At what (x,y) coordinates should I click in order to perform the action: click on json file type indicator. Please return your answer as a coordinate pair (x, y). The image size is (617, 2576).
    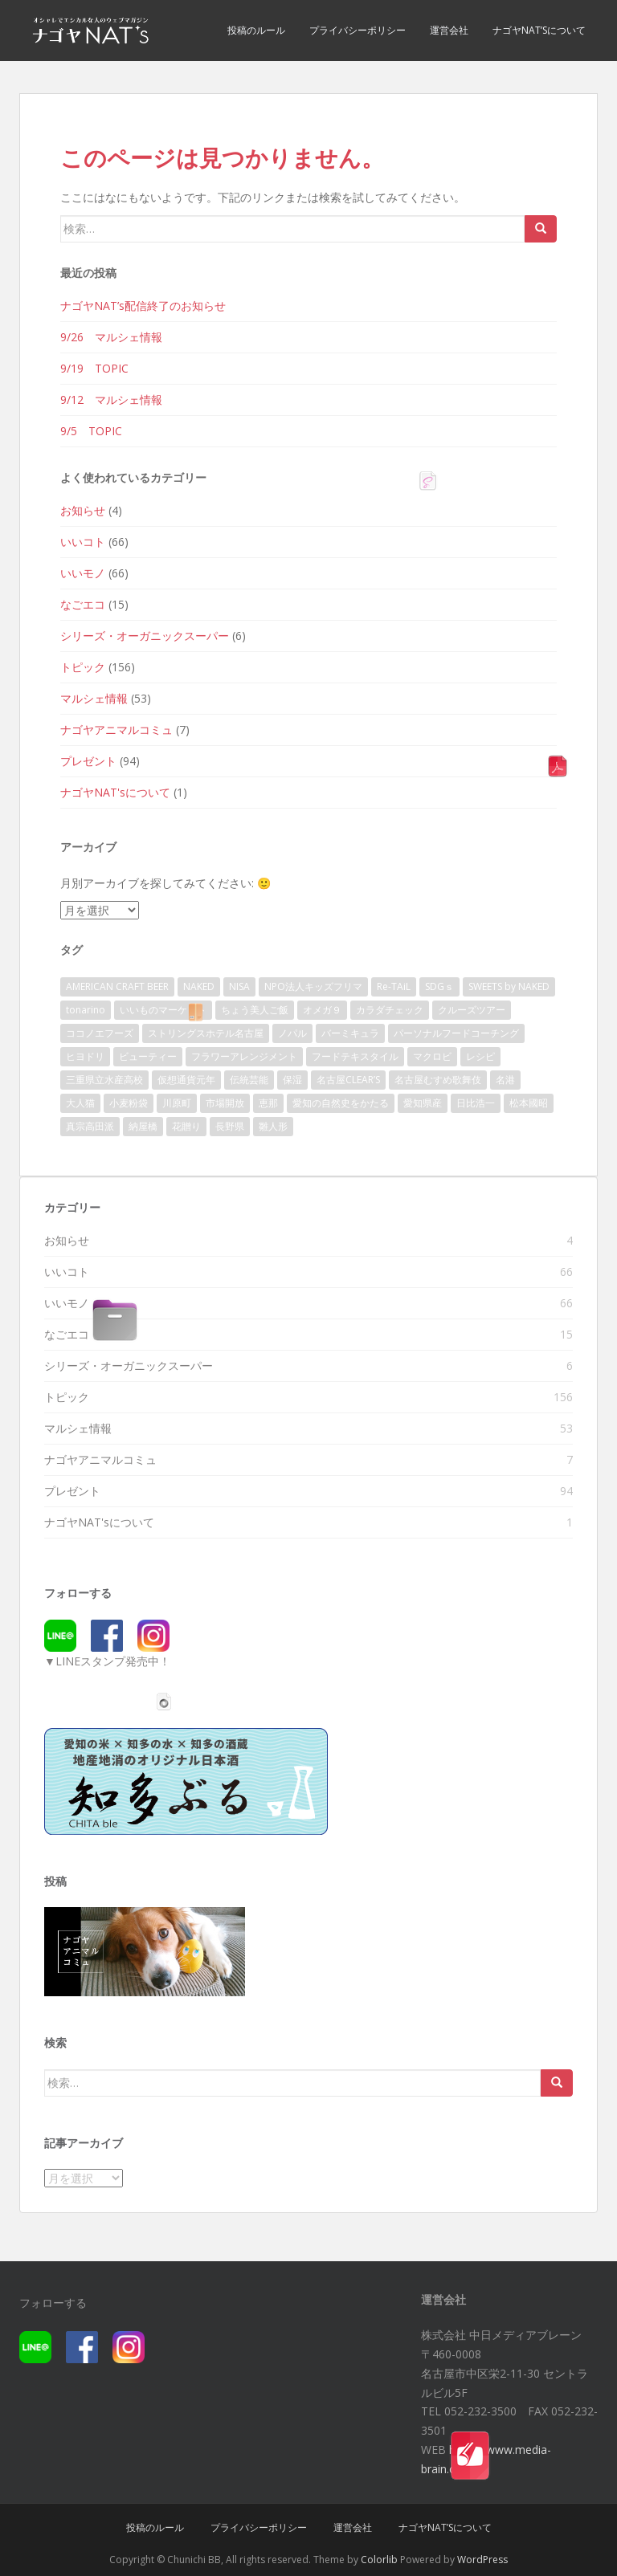
    Looking at the image, I should click on (164, 1702).